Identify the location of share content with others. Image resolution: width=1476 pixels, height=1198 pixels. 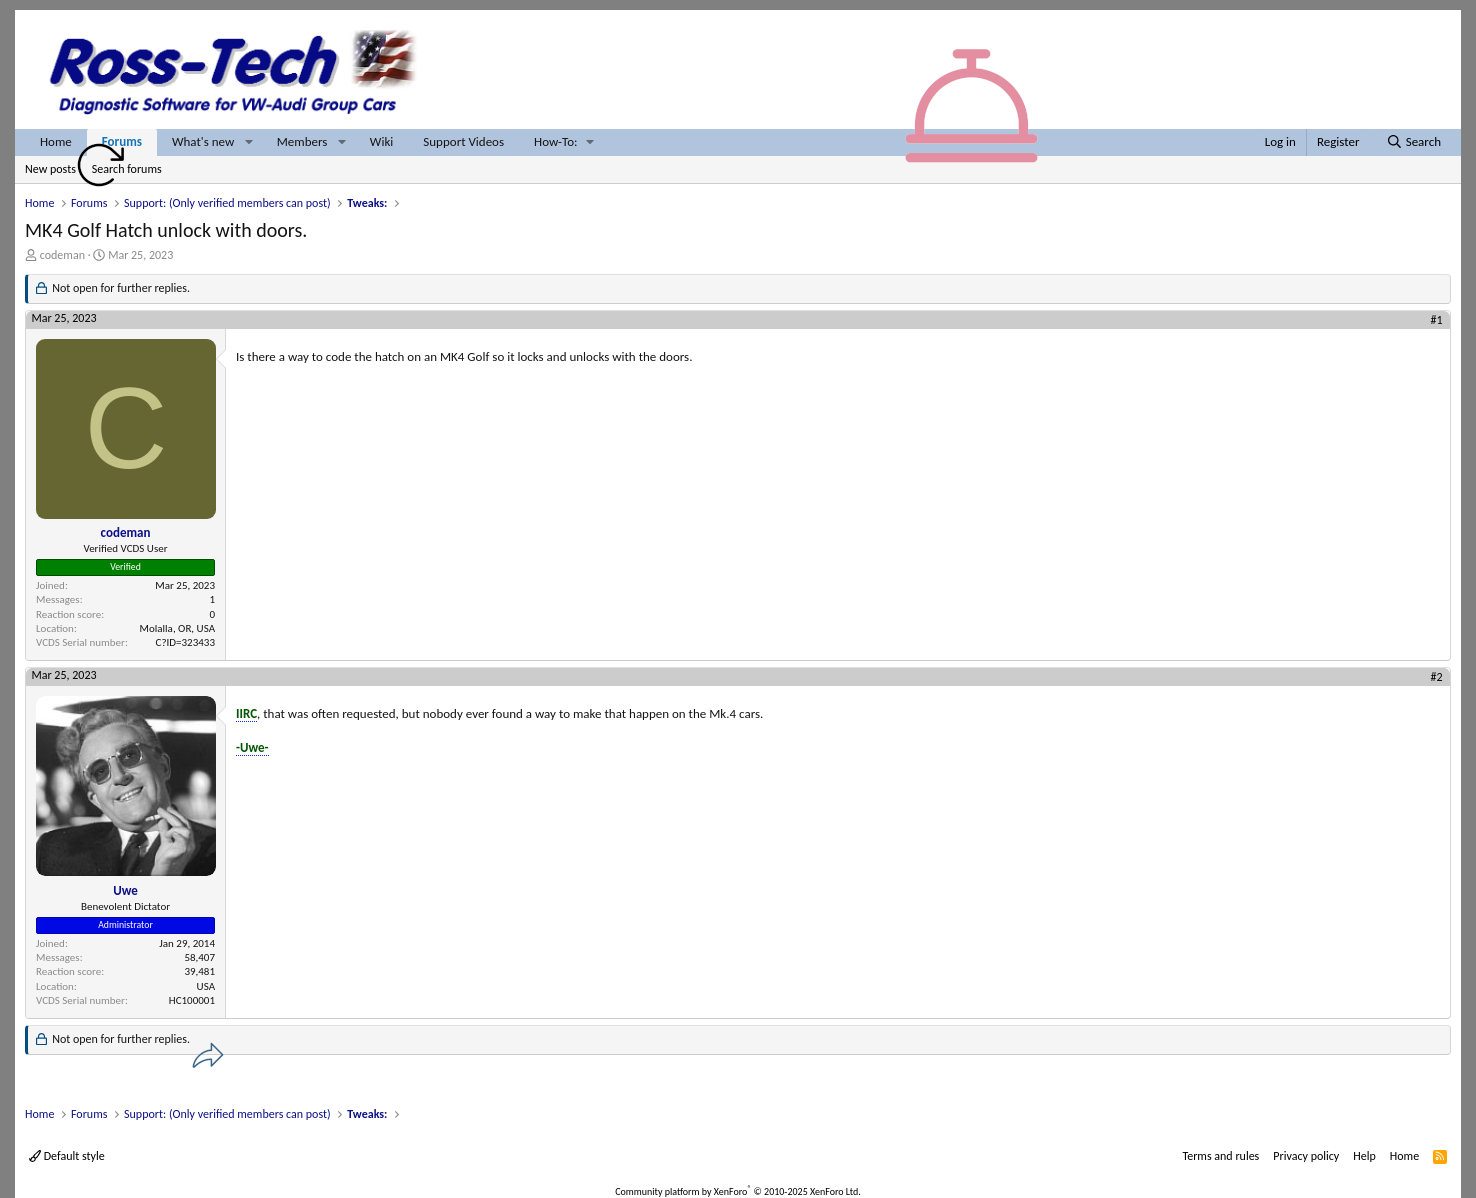
(208, 1057).